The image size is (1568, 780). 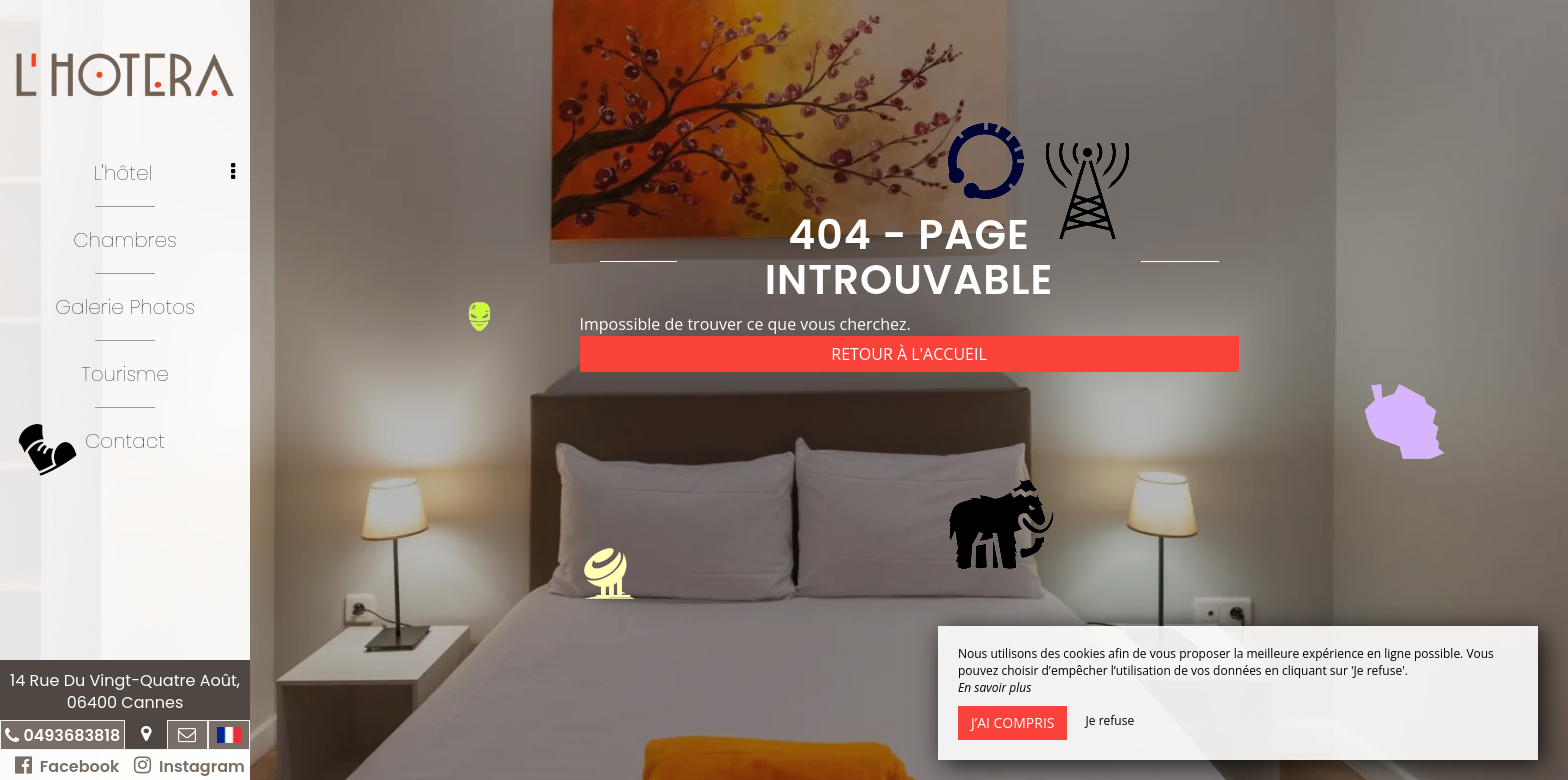 I want to click on view performance or speed metrics, so click(x=986, y=161).